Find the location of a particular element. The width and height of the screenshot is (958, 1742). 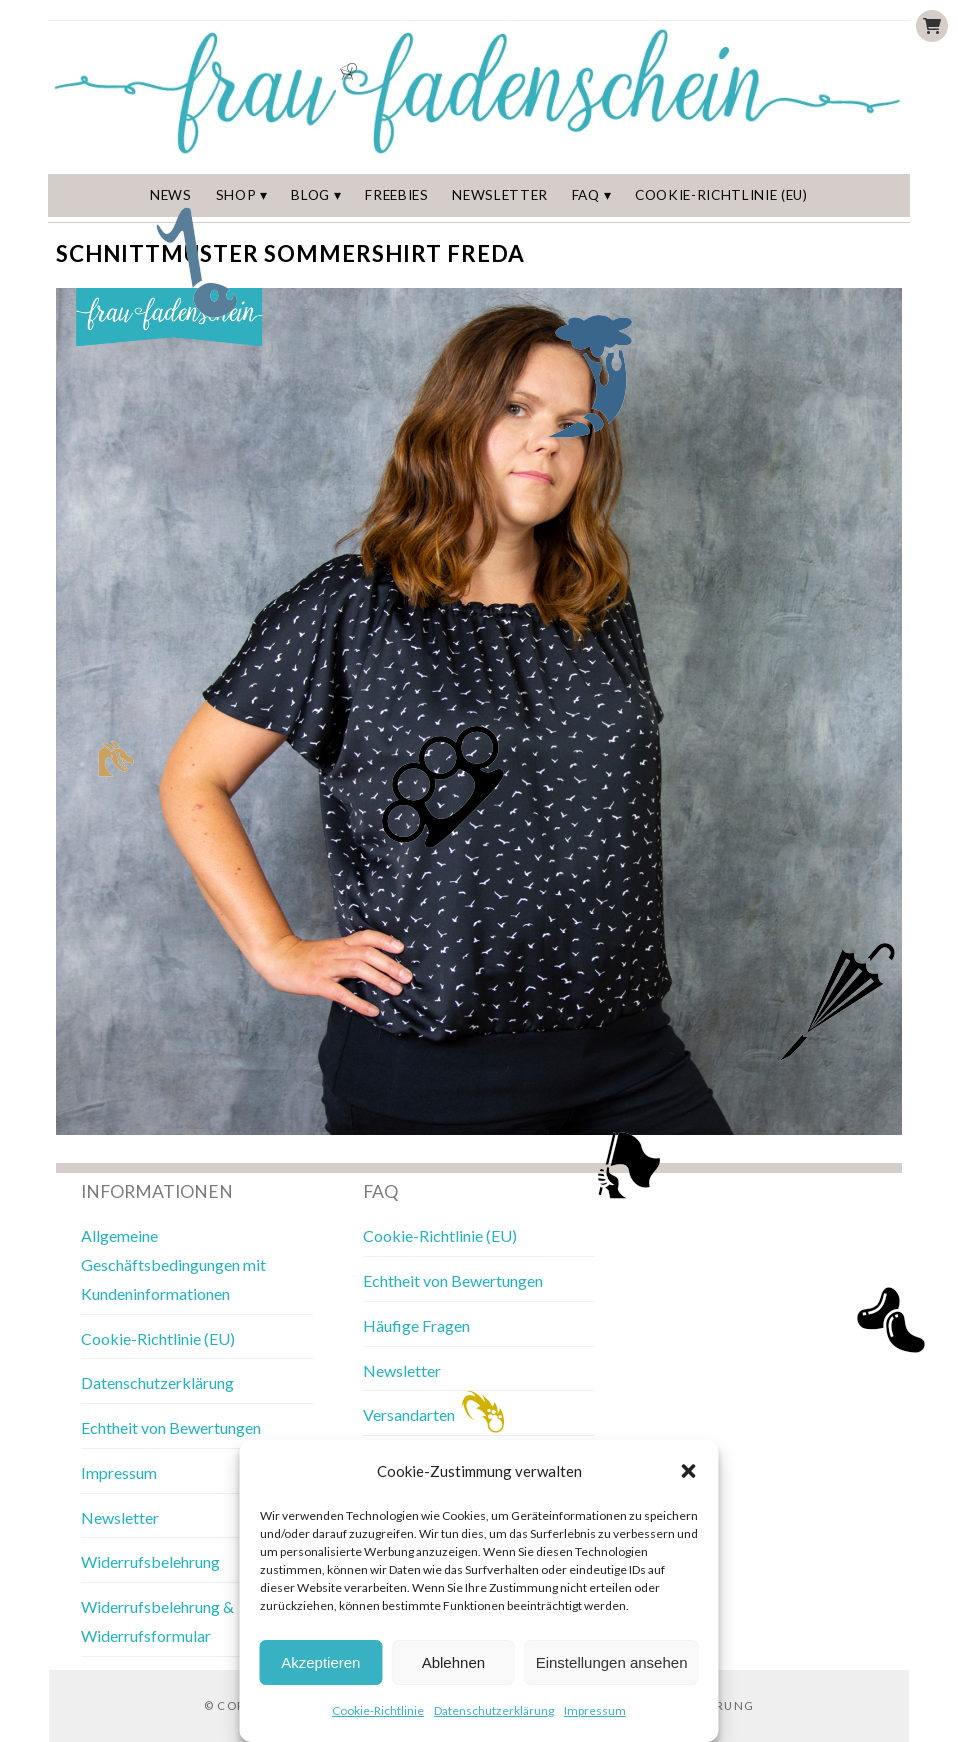

access otamatone or novelty instrument sounds is located at coordinates (199, 262).